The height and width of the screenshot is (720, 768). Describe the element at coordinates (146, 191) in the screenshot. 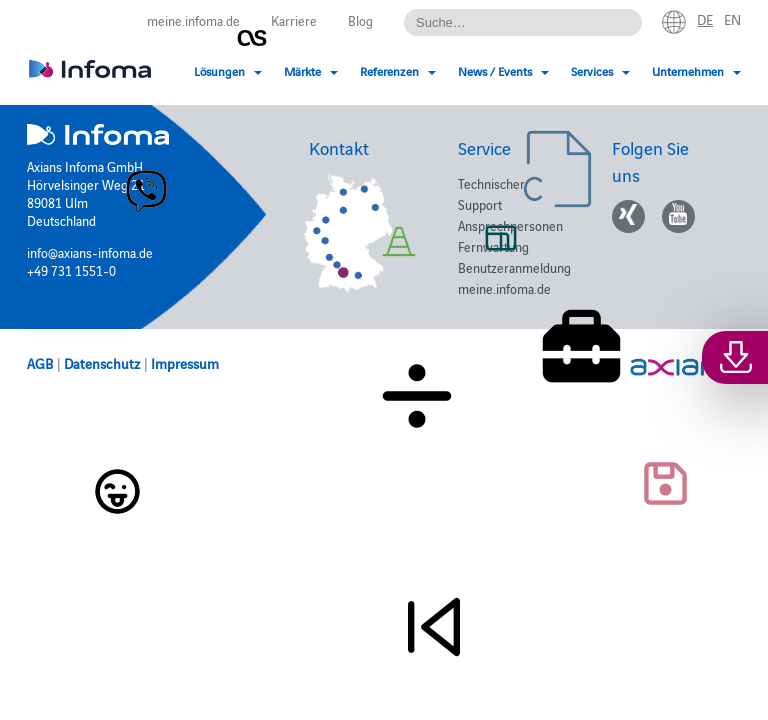

I see `open Viber messaging app` at that location.